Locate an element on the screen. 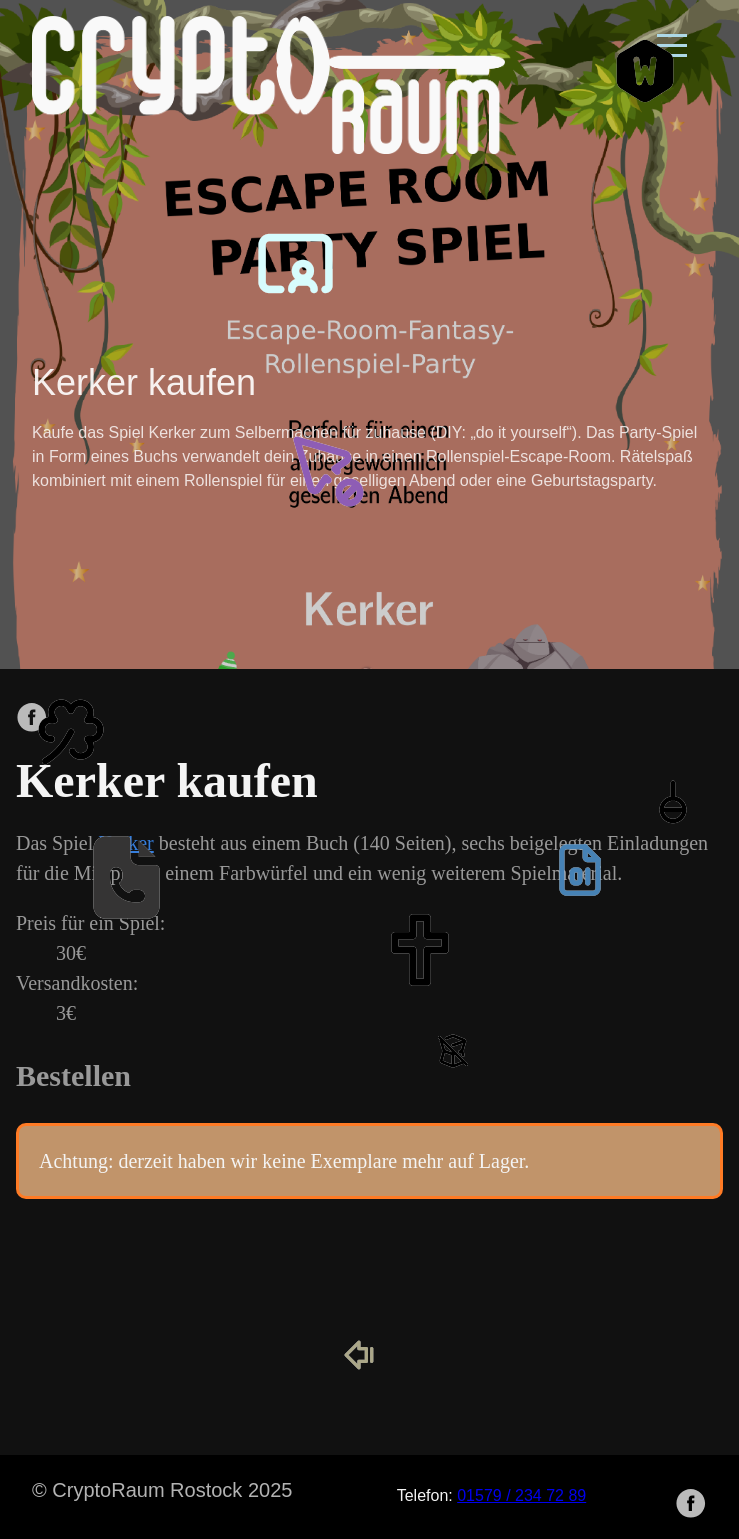 The height and width of the screenshot is (1539, 739). indicates a michelin green star rating for sustainable restaurants is located at coordinates (71, 732).